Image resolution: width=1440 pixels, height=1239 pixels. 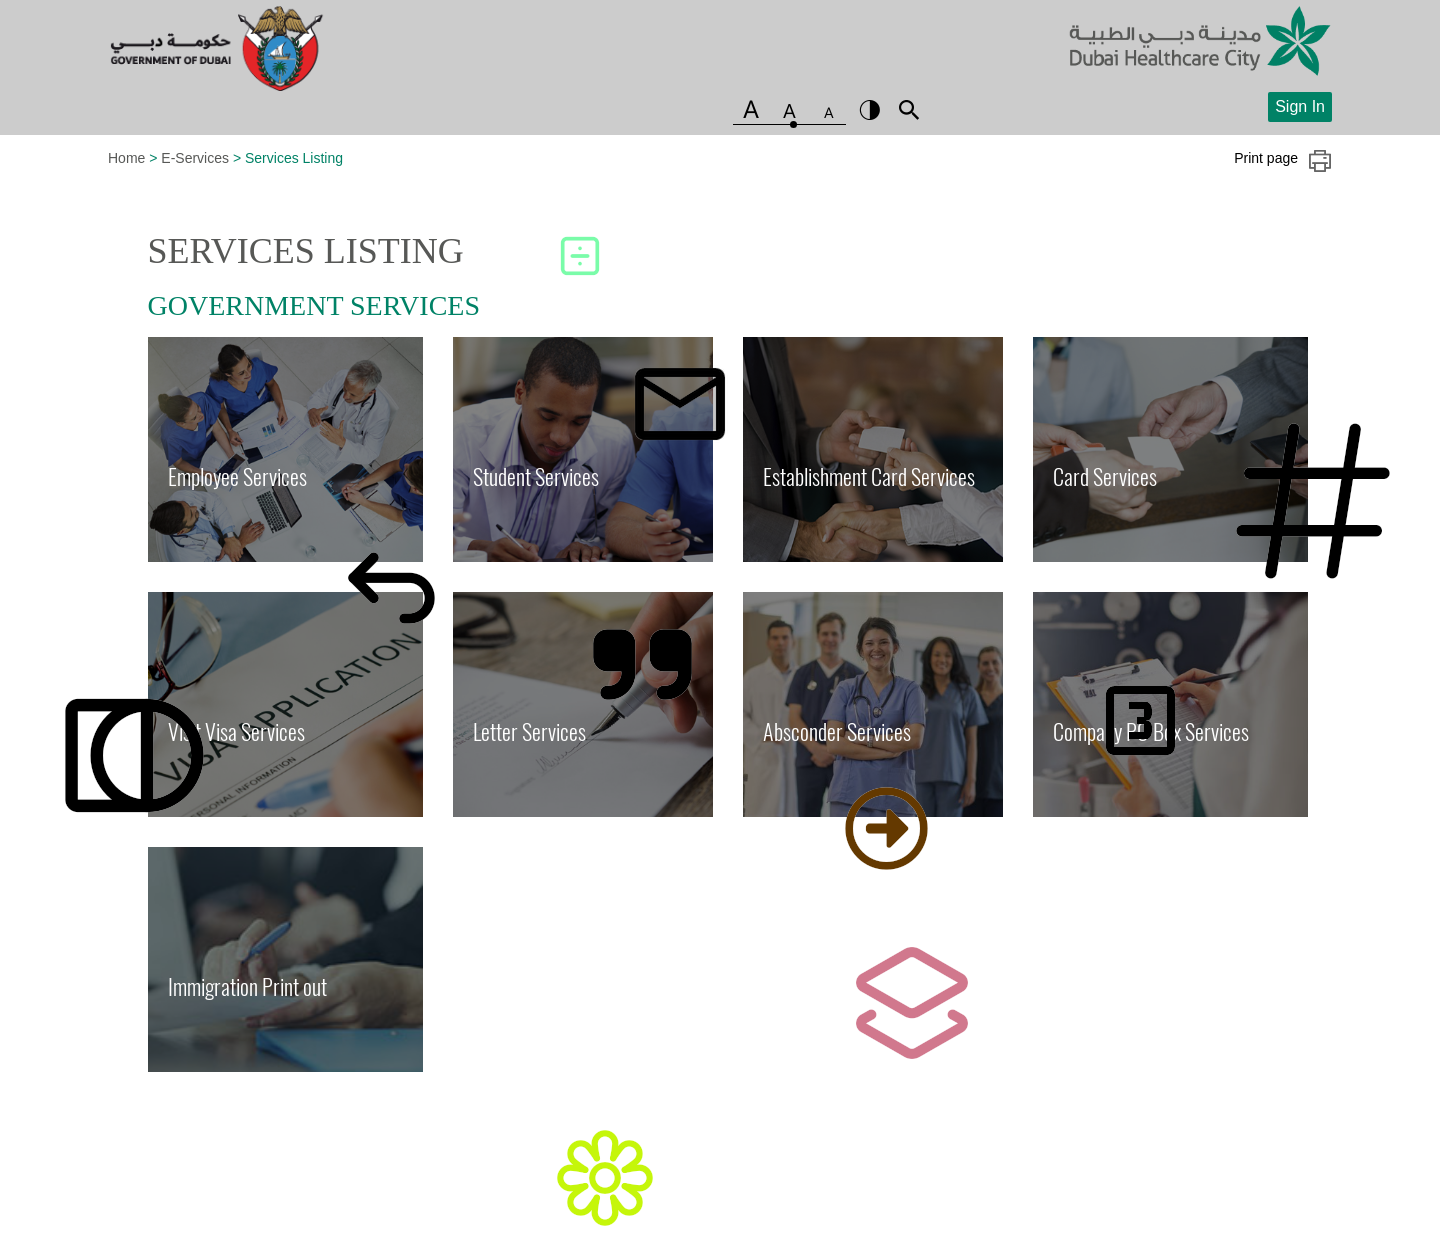 What do you see at coordinates (1313, 502) in the screenshot?
I see `view or browse hashtags` at bounding box center [1313, 502].